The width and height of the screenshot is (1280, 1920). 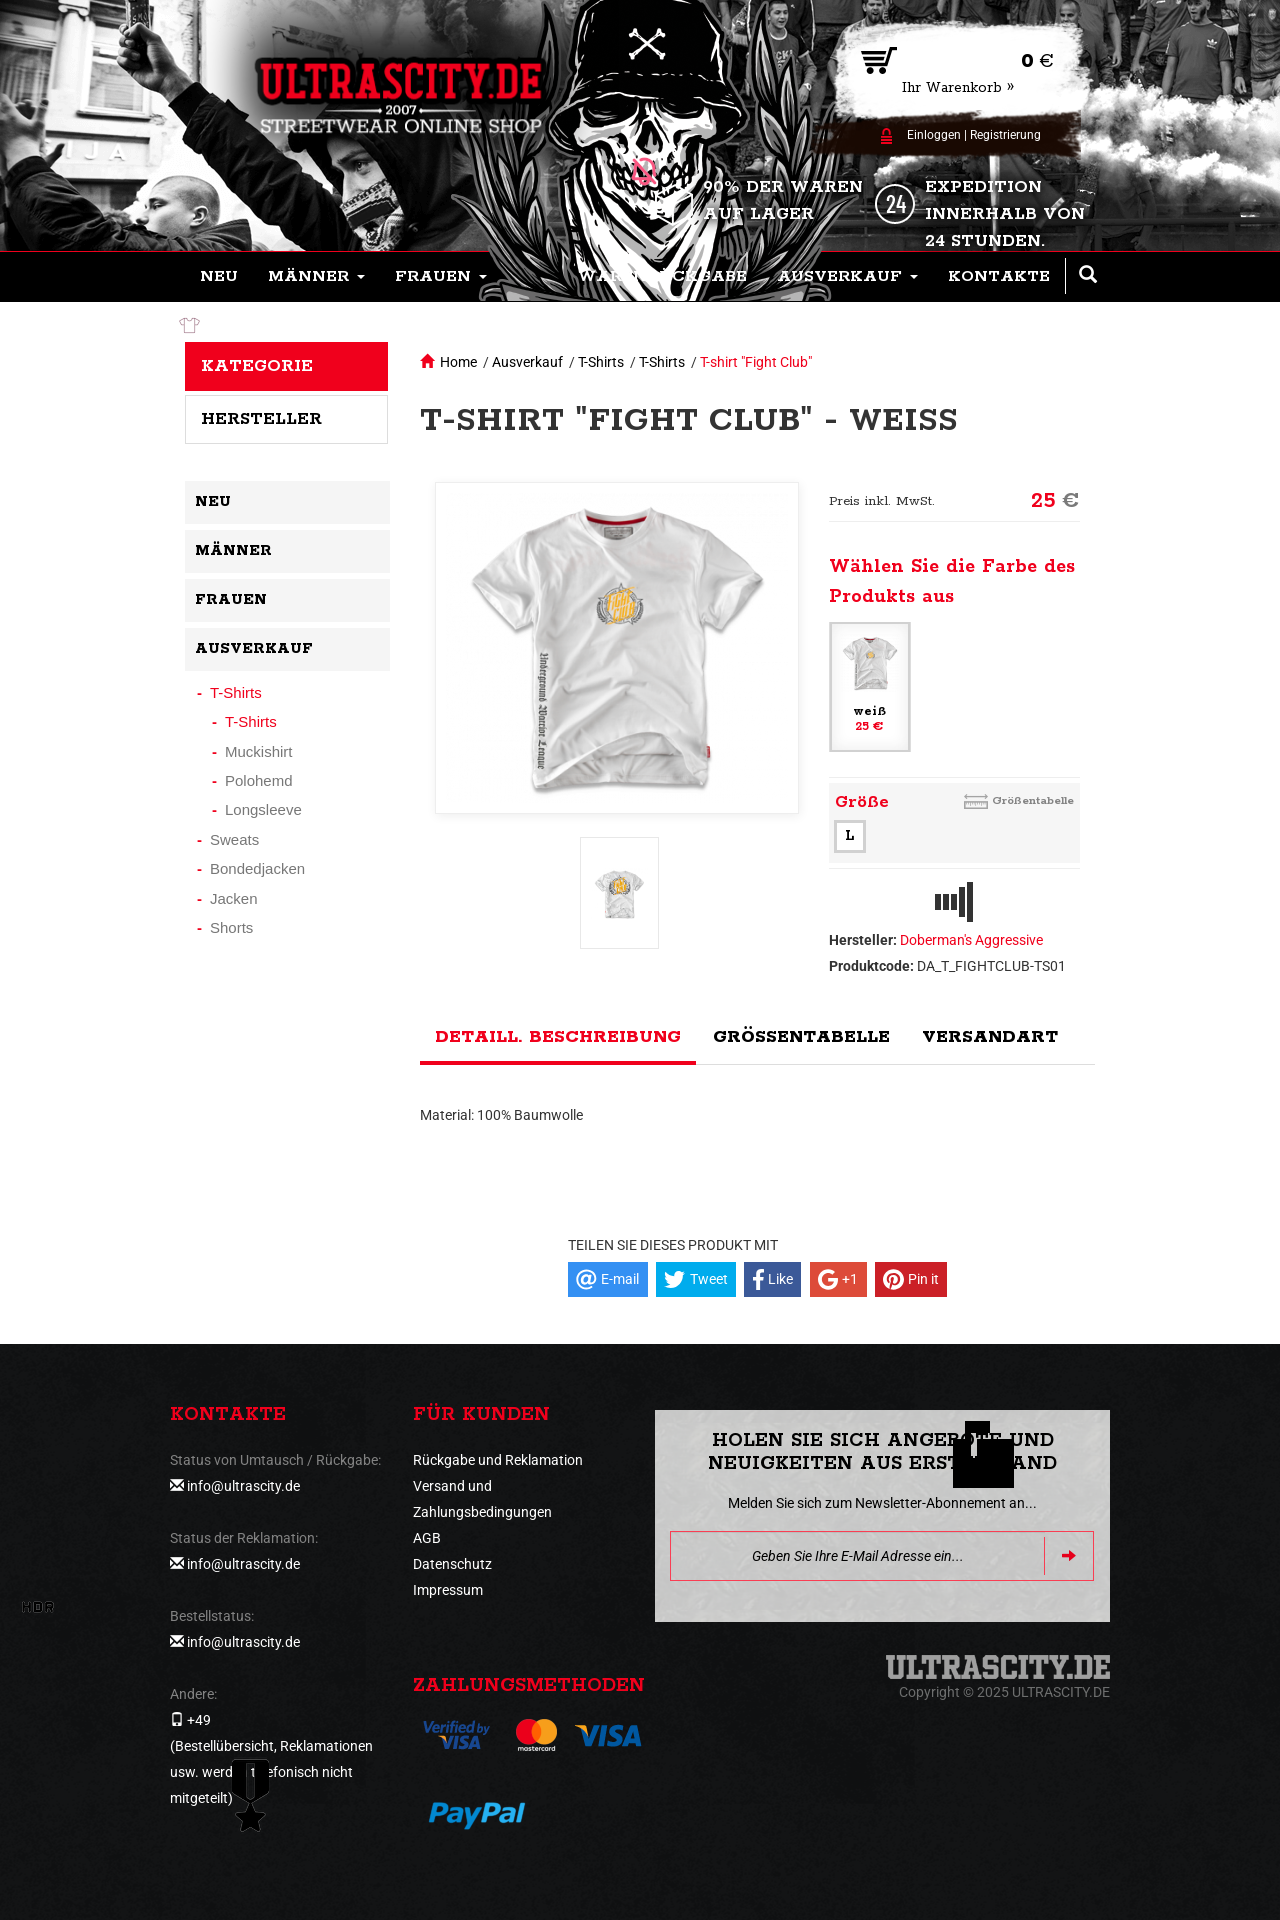 I want to click on view achievements or awards, so click(x=250, y=1796).